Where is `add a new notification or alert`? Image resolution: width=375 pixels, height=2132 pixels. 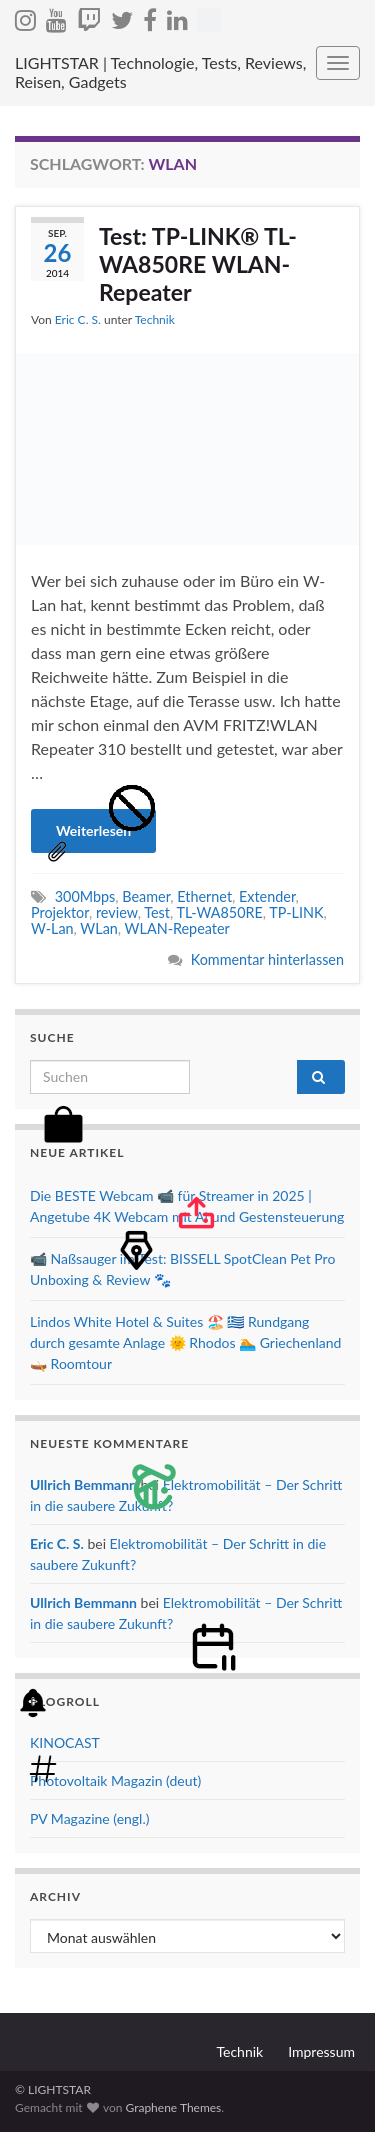
add a new notification or alert is located at coordinates (33, 1703).